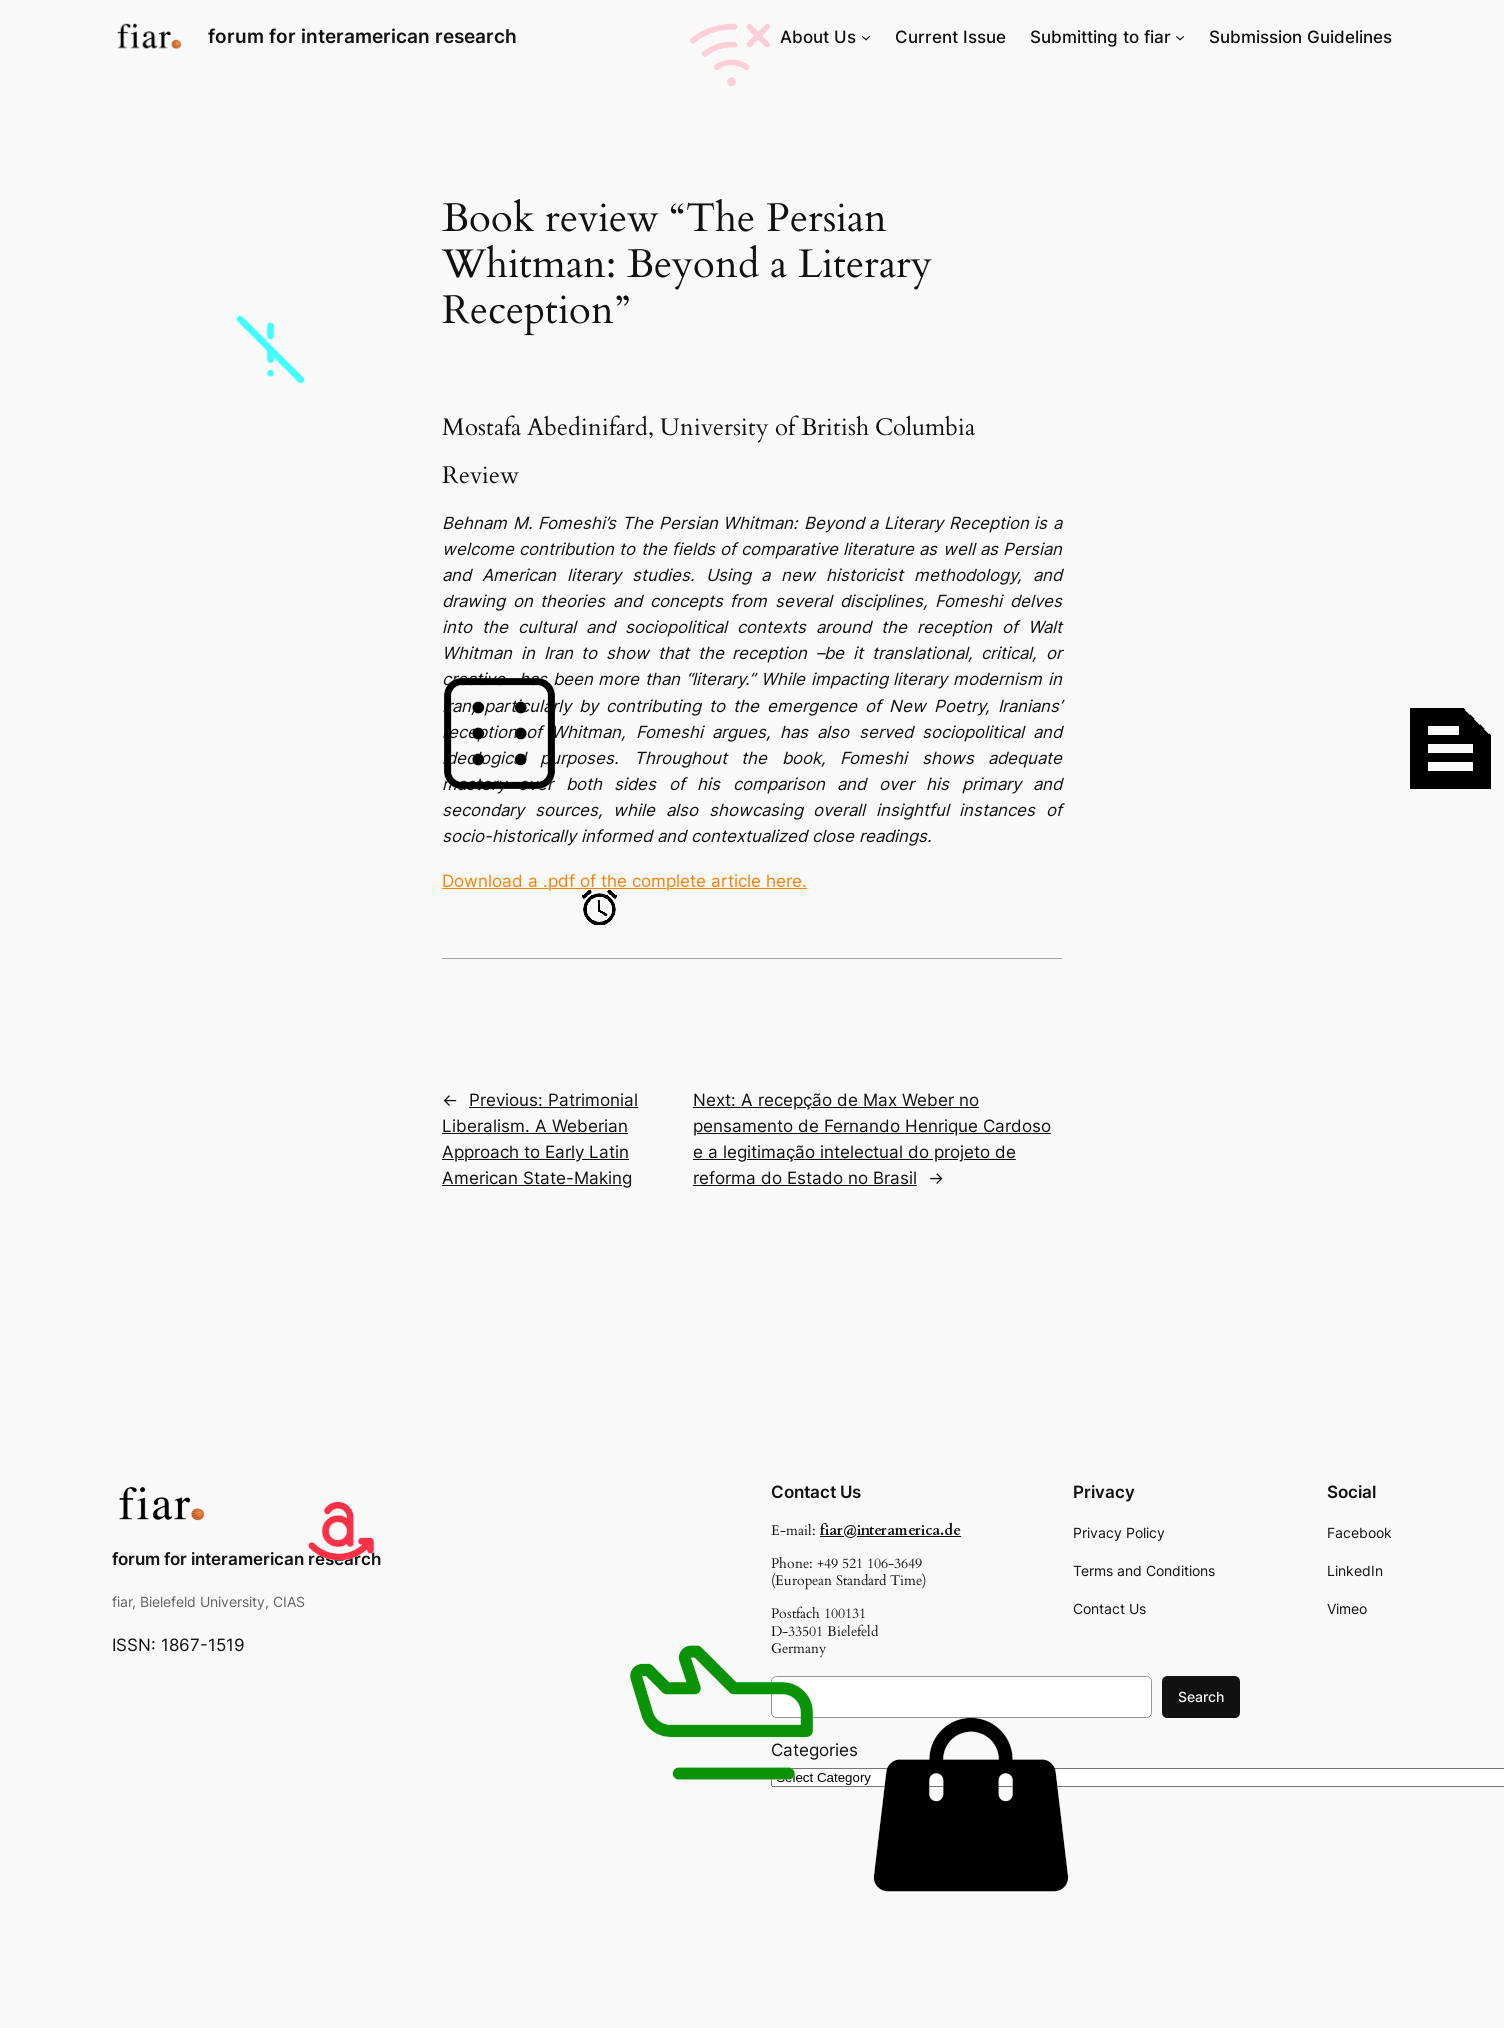  Describe the element at coordinates (270, 349) in the screenshot. I see `disable alert notifications` at that location.